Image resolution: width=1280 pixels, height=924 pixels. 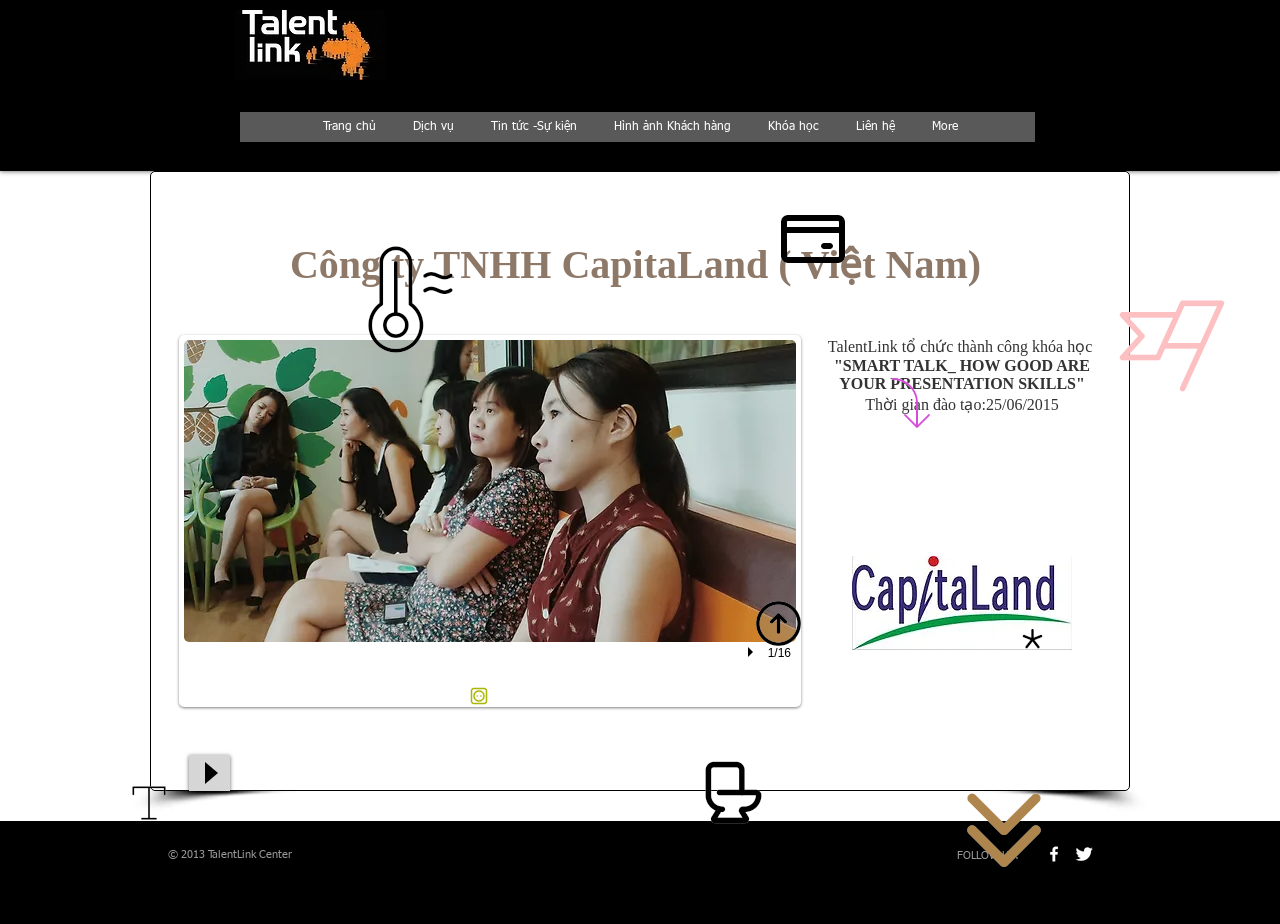 What do you see at coordinates (813, 239) in the screenshot?
I see `manage payment methods` at bounding box center [813, 239].